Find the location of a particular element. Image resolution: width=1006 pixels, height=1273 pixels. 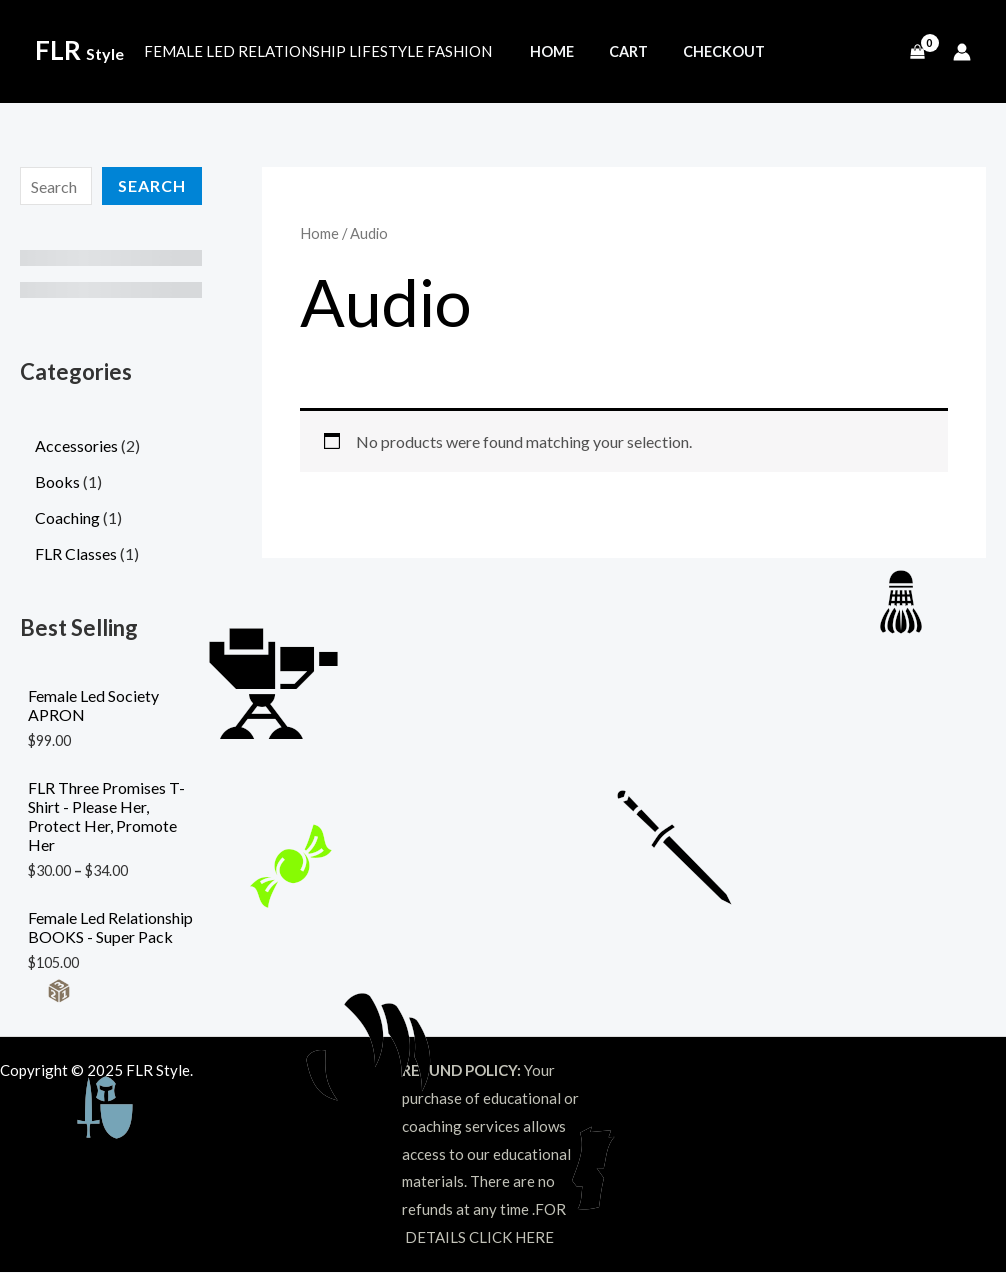

deploy automated defense turret is located at coordinates (273, 679).